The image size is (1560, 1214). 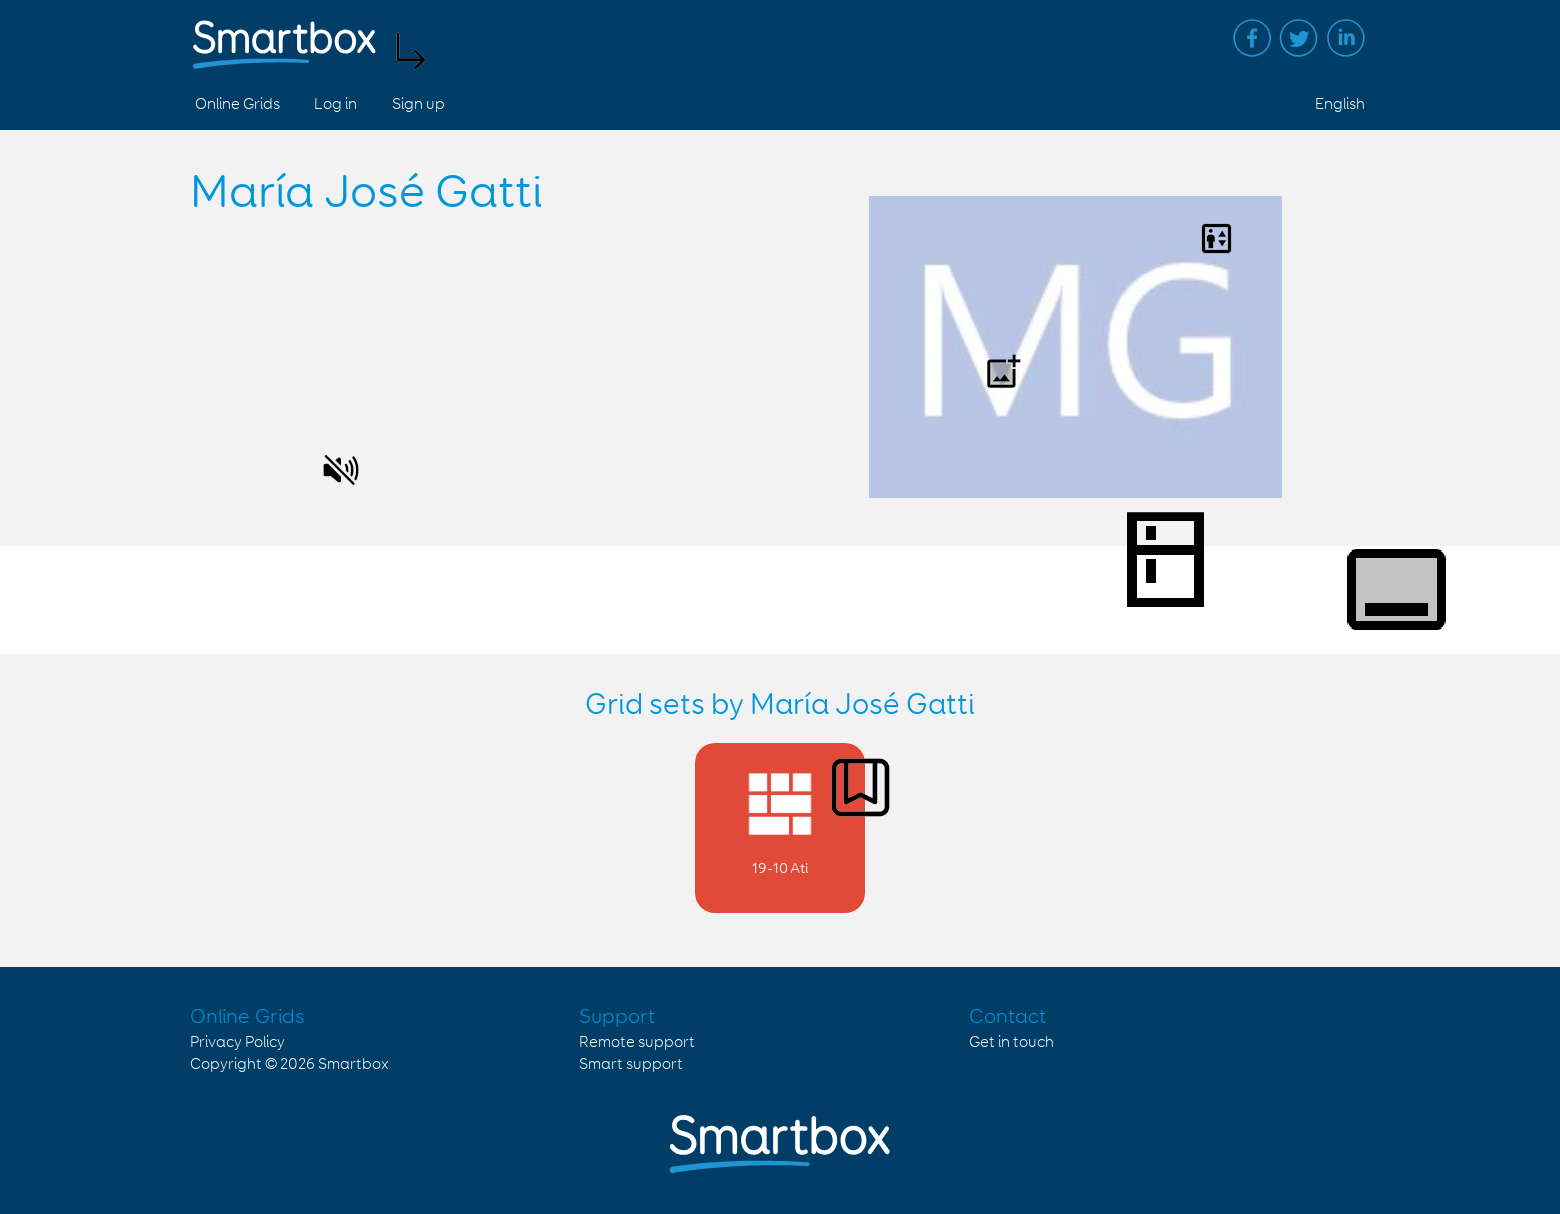 I want to click on indicates elevator access or location, so click(x=1216, y=238).